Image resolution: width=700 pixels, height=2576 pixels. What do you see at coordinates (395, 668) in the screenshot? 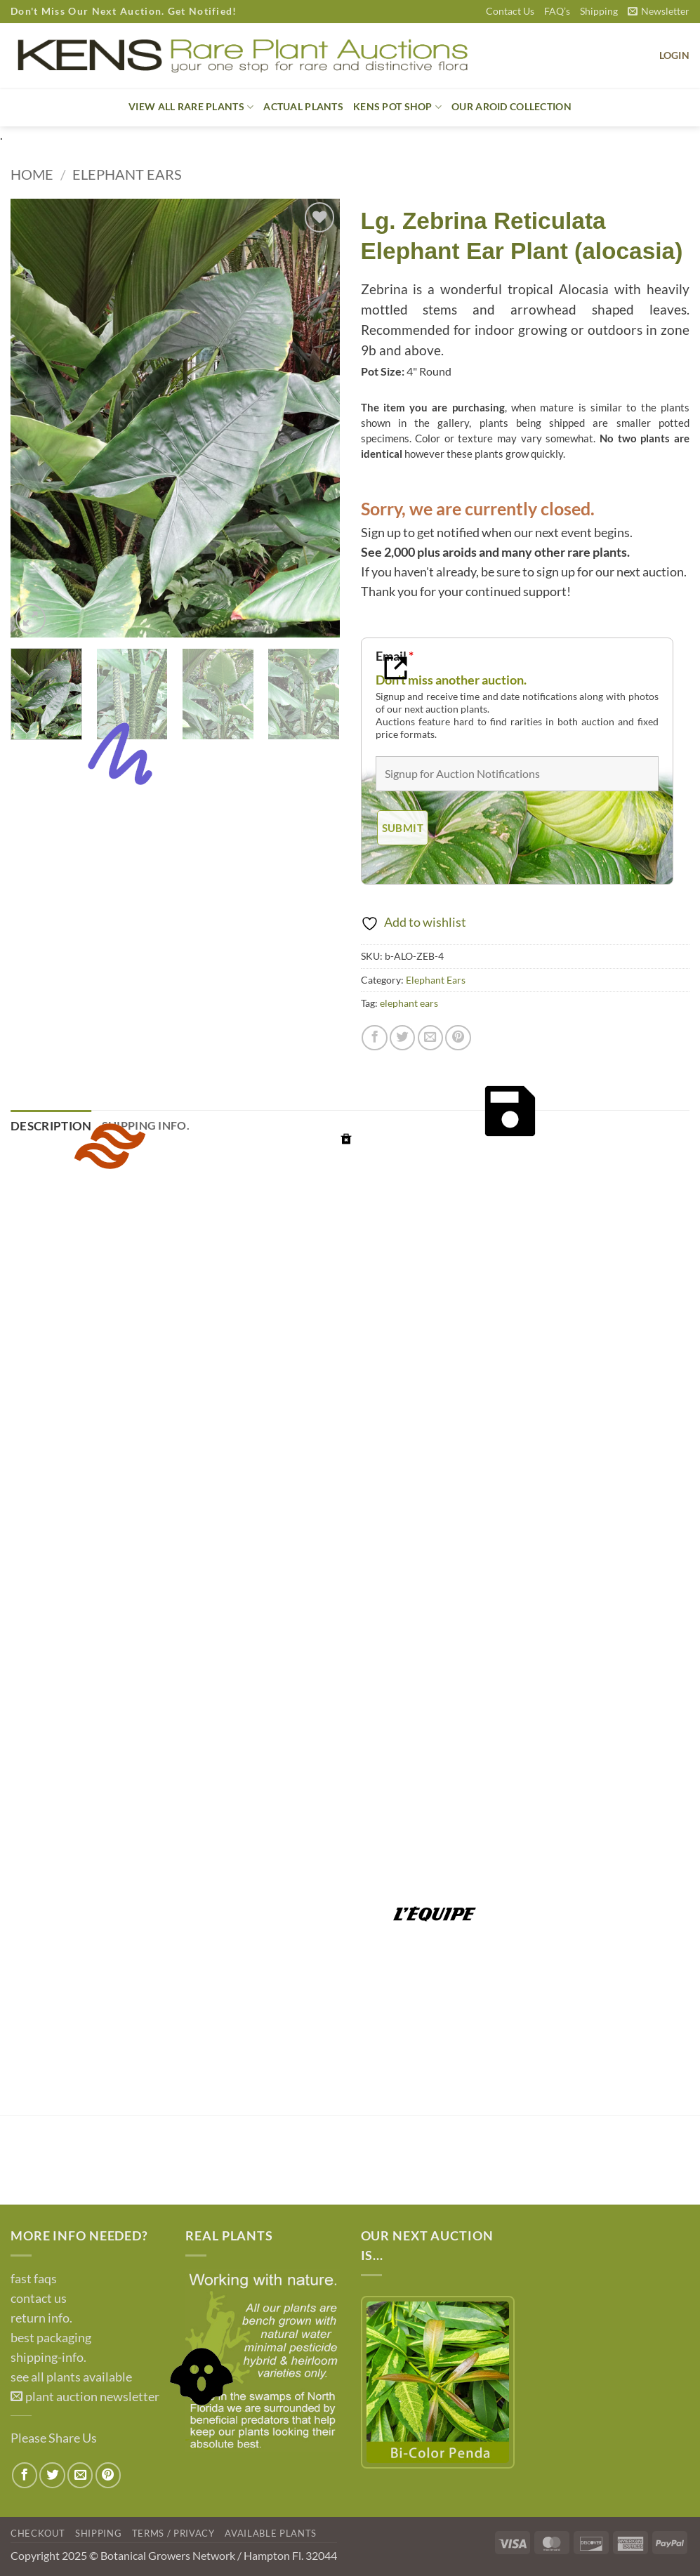
I see `open link in a new window or tab` at bounding box center [395, 668].